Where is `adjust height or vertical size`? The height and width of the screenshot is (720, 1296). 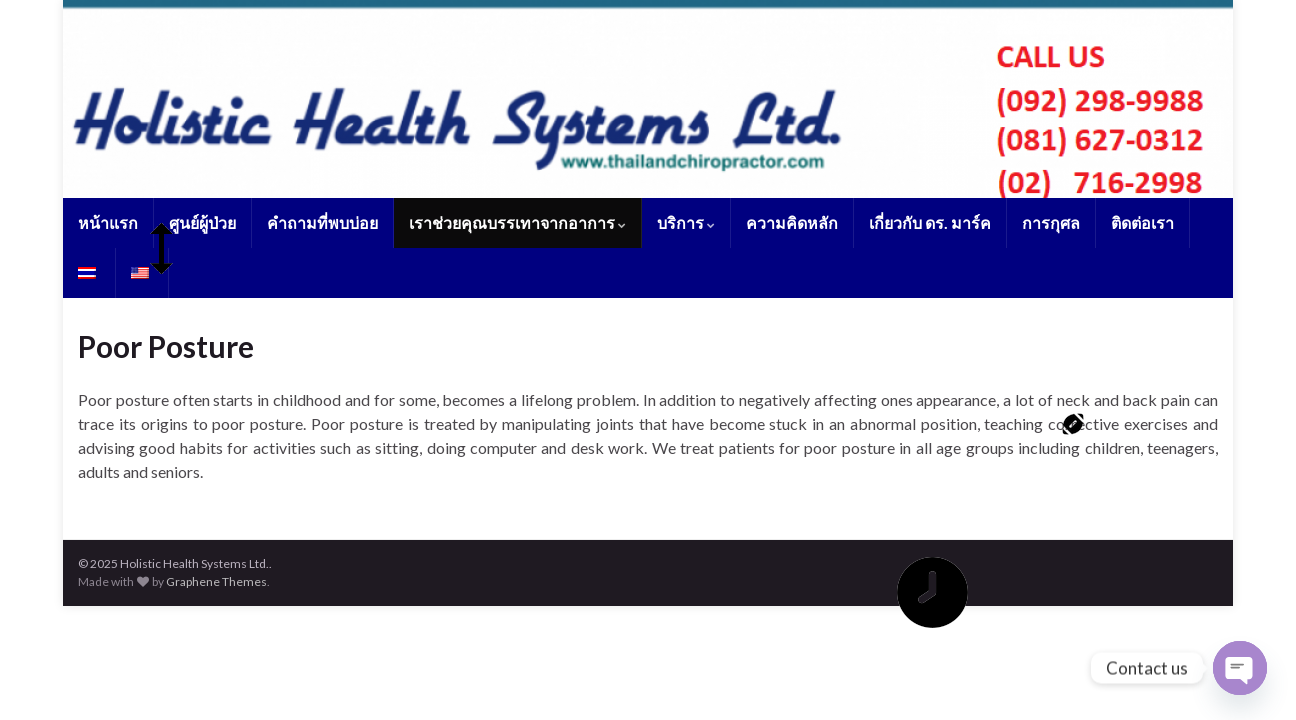
adjust height or vertical size is located at coordinates (161, 248).